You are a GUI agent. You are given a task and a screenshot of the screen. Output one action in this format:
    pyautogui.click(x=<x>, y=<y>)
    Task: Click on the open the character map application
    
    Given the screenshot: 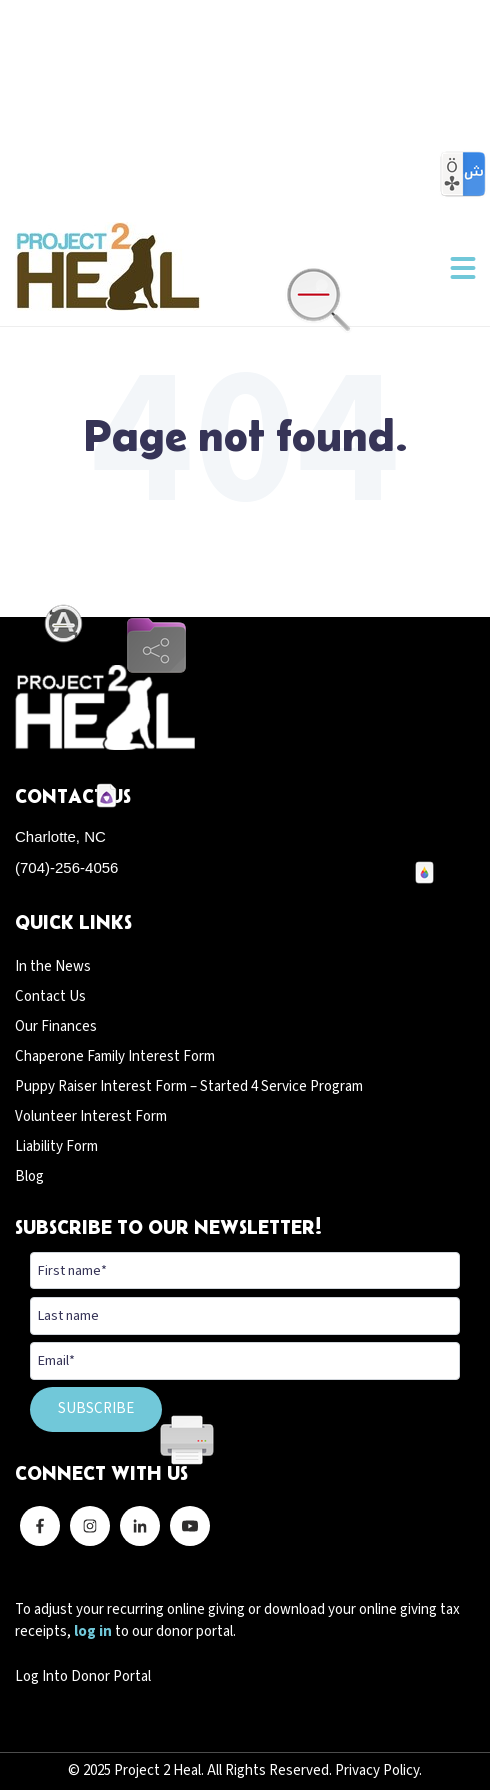 What is the action you would take?
    pyautogui.click(x=463, y=174)
    